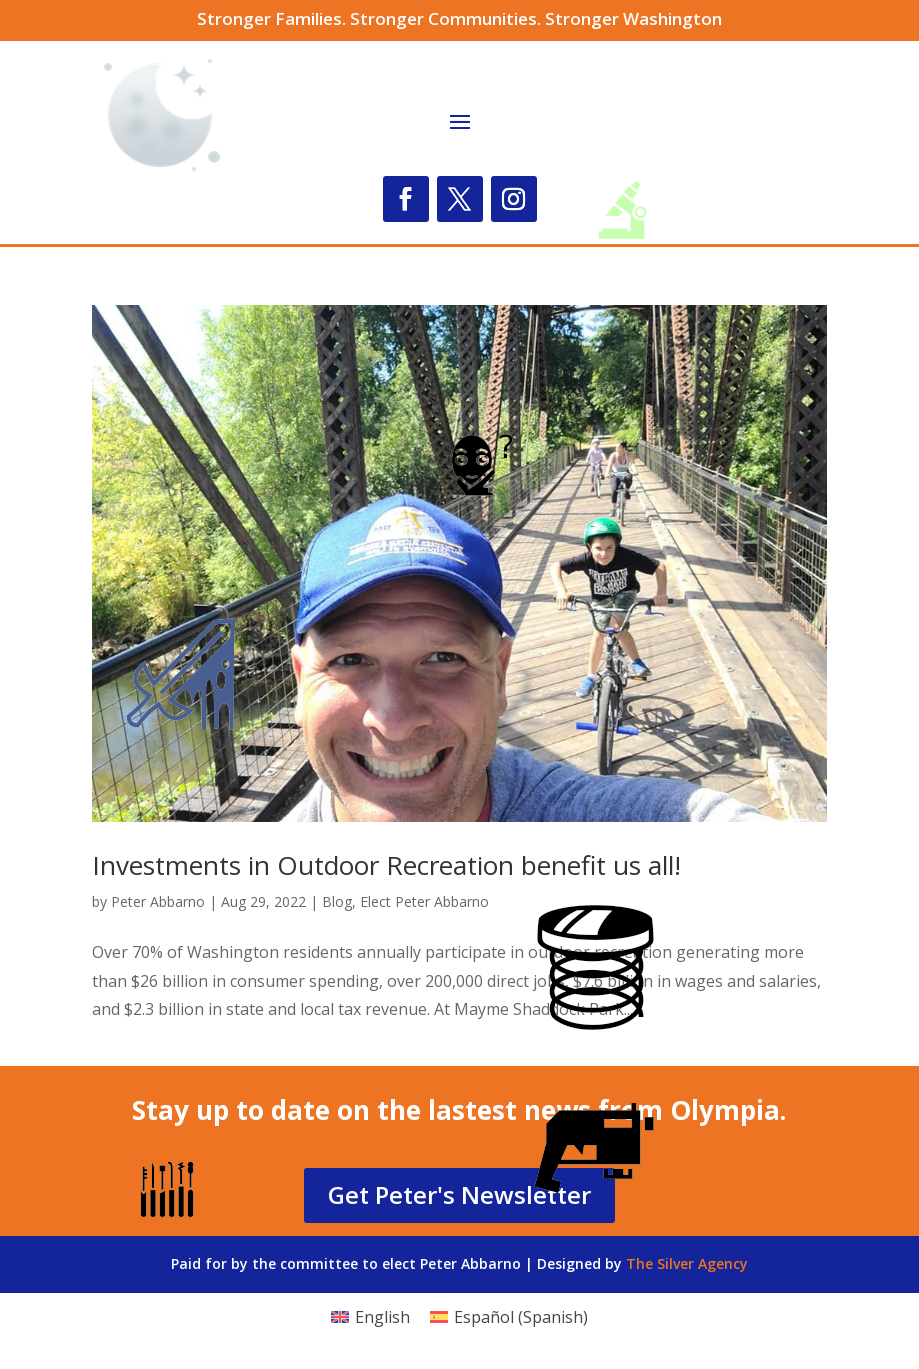  Describe the element at coordinates (622, 209) in the screenshot. I see `access research or analysis tools` at that location.